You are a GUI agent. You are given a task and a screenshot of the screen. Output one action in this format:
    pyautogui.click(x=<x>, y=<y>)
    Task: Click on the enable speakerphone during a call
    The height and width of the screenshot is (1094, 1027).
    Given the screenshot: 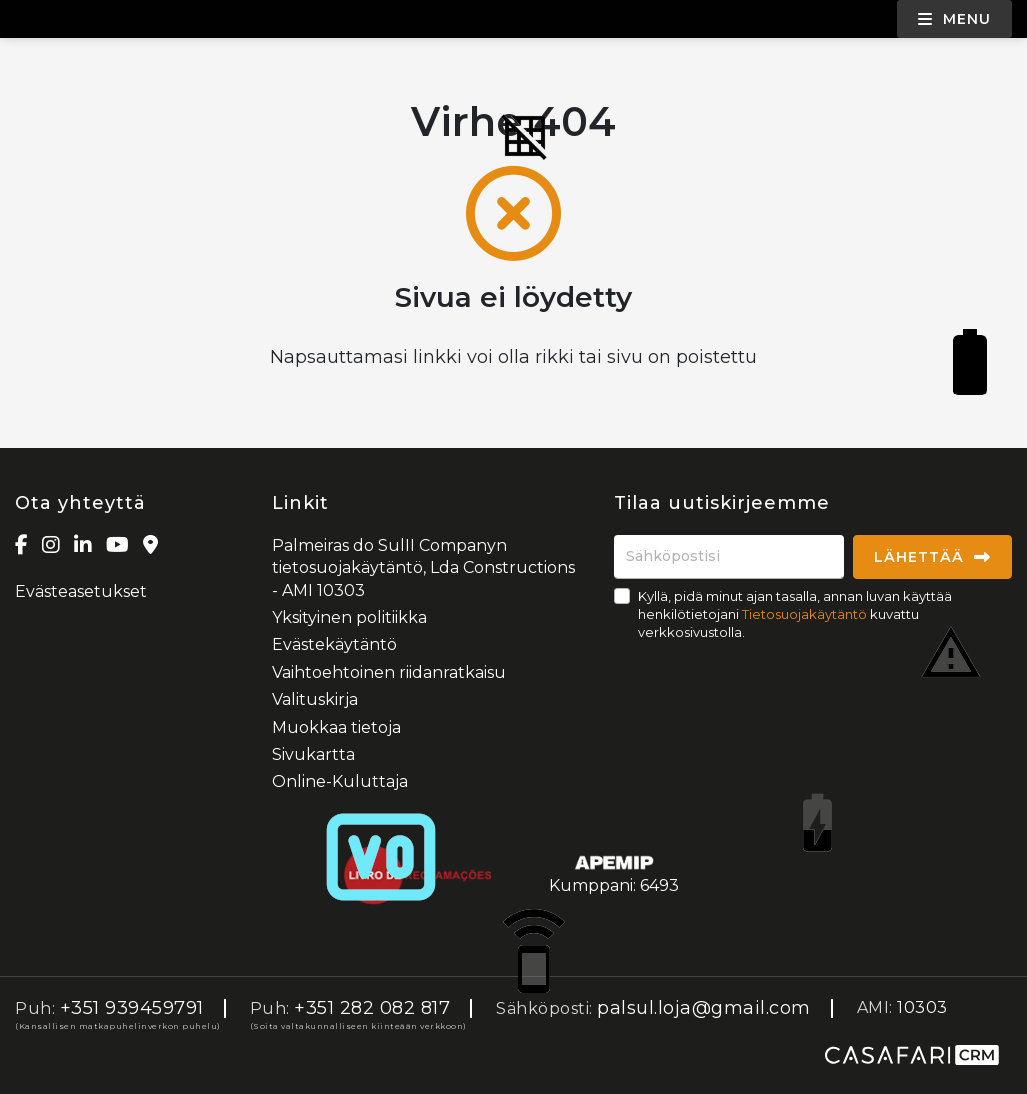 What is the action you would take?
    pyautogui.click(x=534, y=953)
    